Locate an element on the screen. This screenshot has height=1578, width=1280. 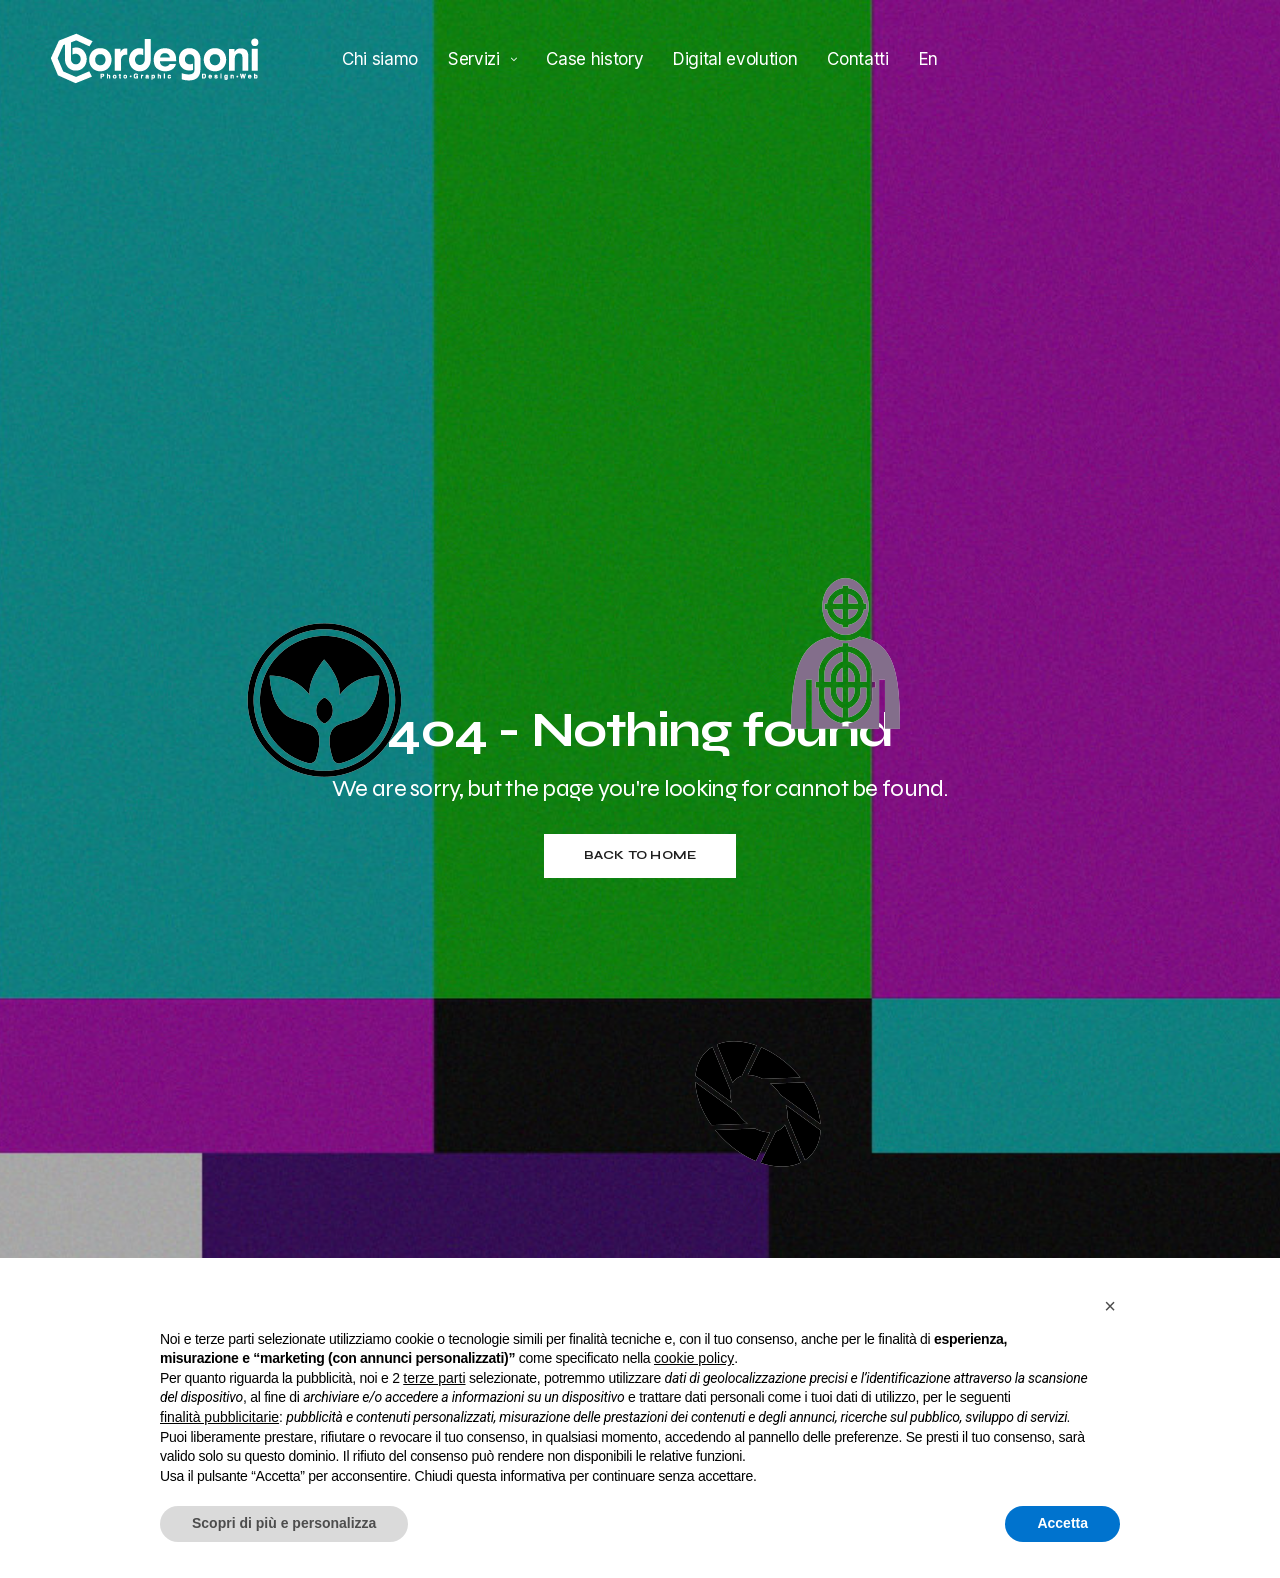
adjust camera aperture settings is located at coordinates (758, 1104).